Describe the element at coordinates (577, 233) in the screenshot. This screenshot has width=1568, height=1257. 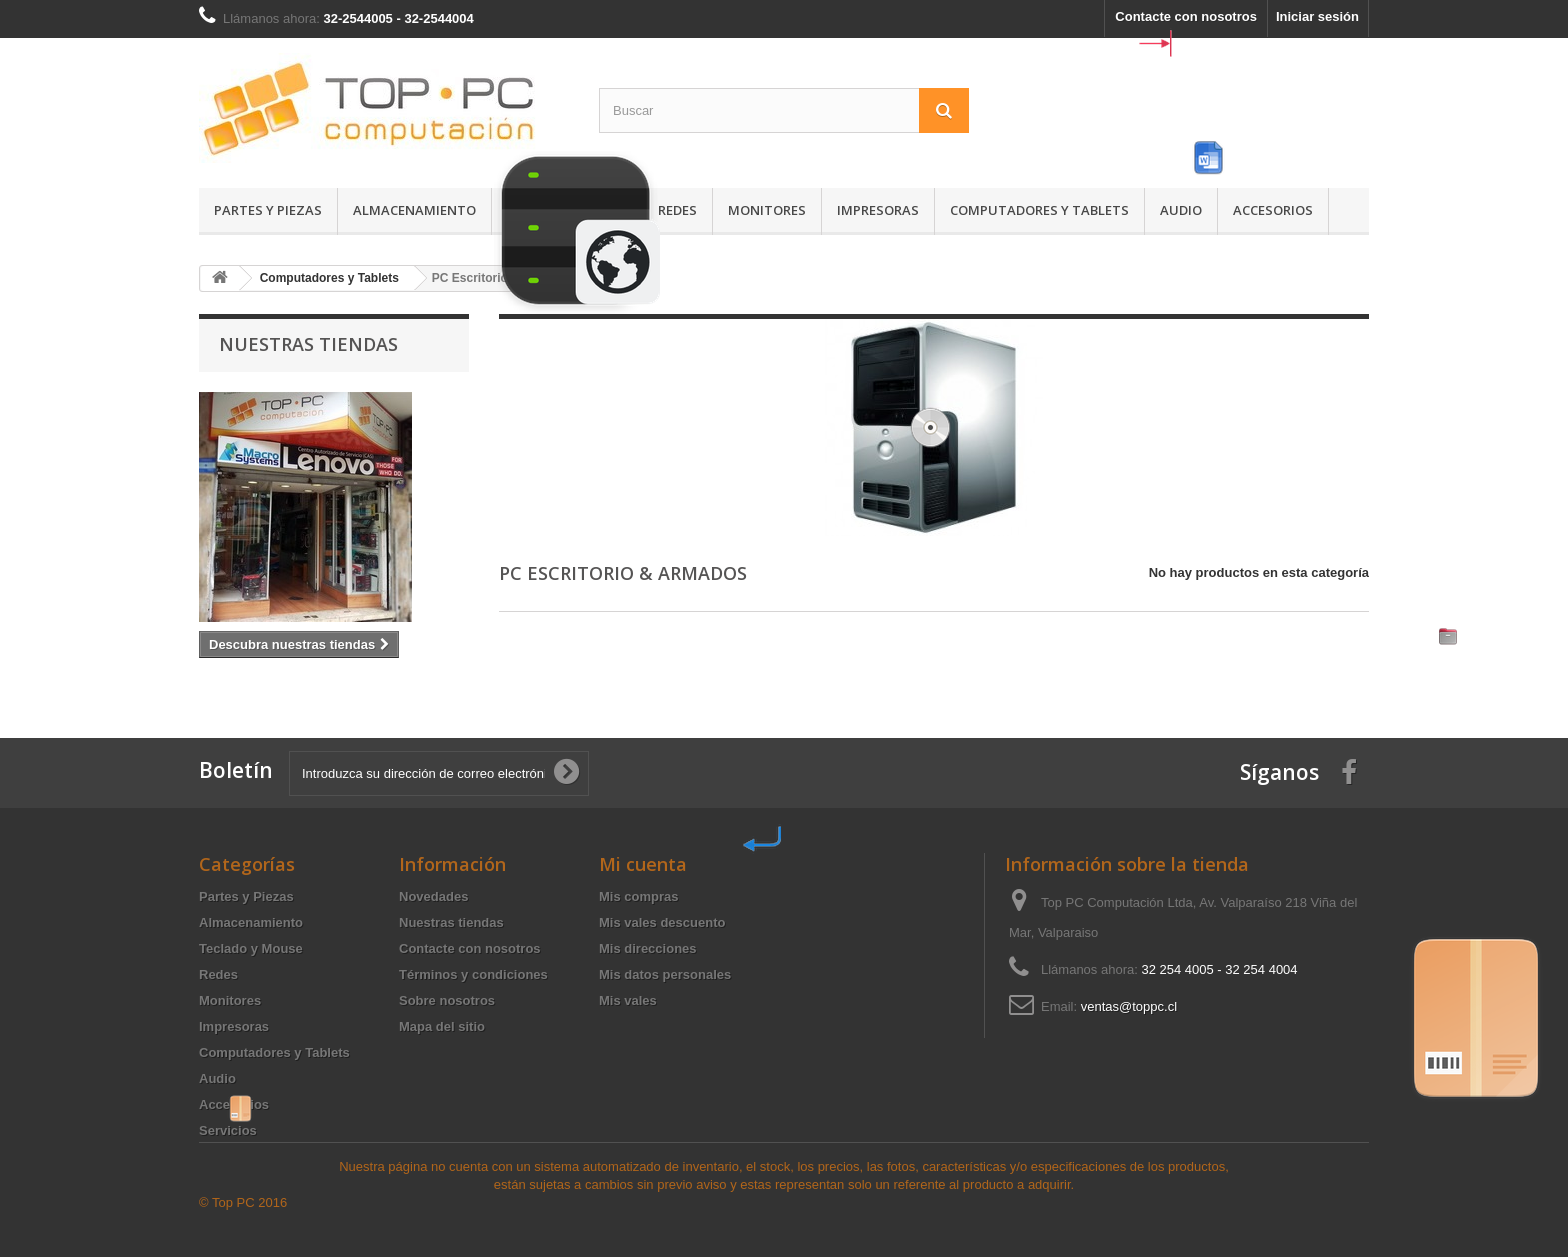
I see `configure web server network settings` at that location.